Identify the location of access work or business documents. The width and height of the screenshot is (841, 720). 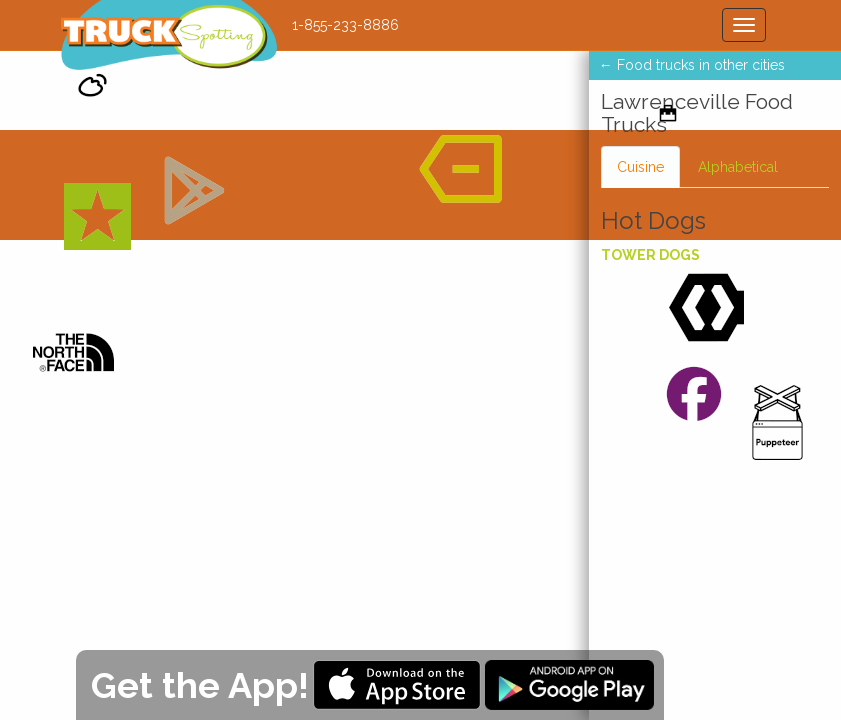
(668, 114).